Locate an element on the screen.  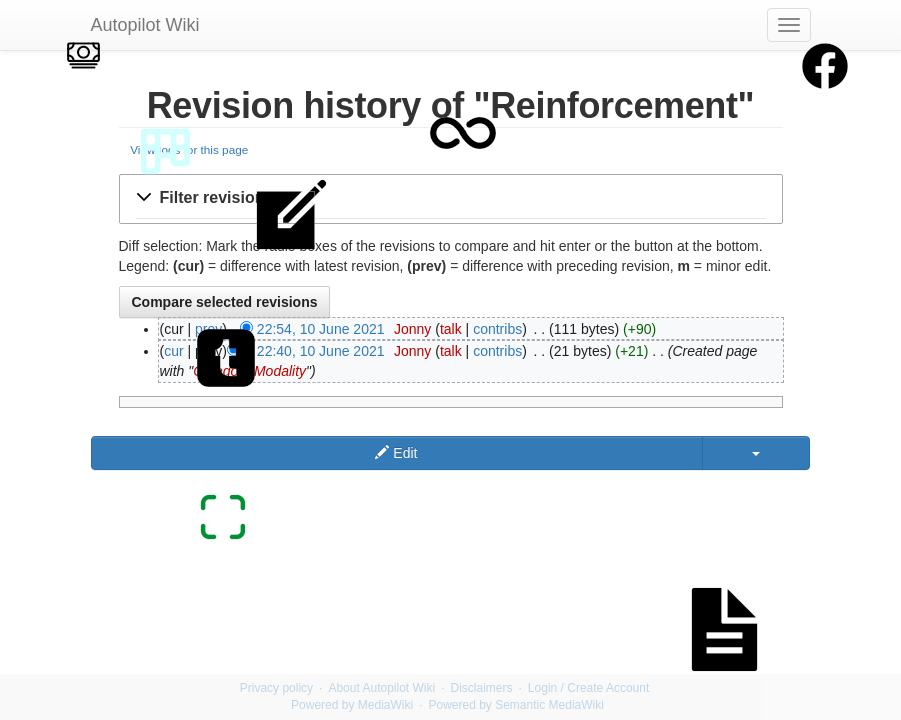
open Facebook app is located at coordinates (825, 66).